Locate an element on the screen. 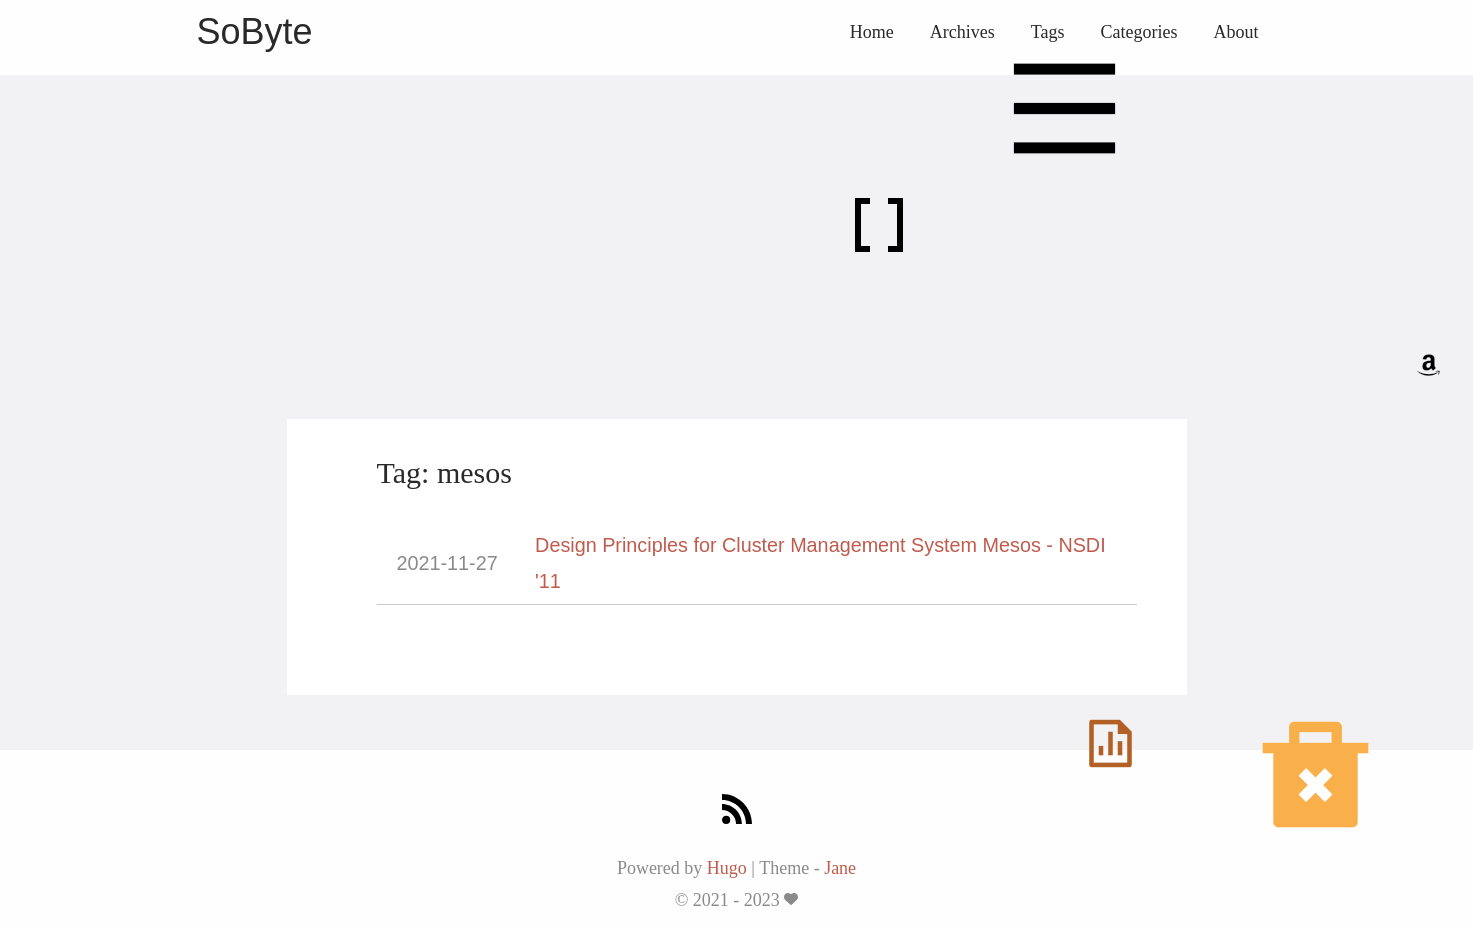  open the navigation menu is located at coordinates (1064, 108).